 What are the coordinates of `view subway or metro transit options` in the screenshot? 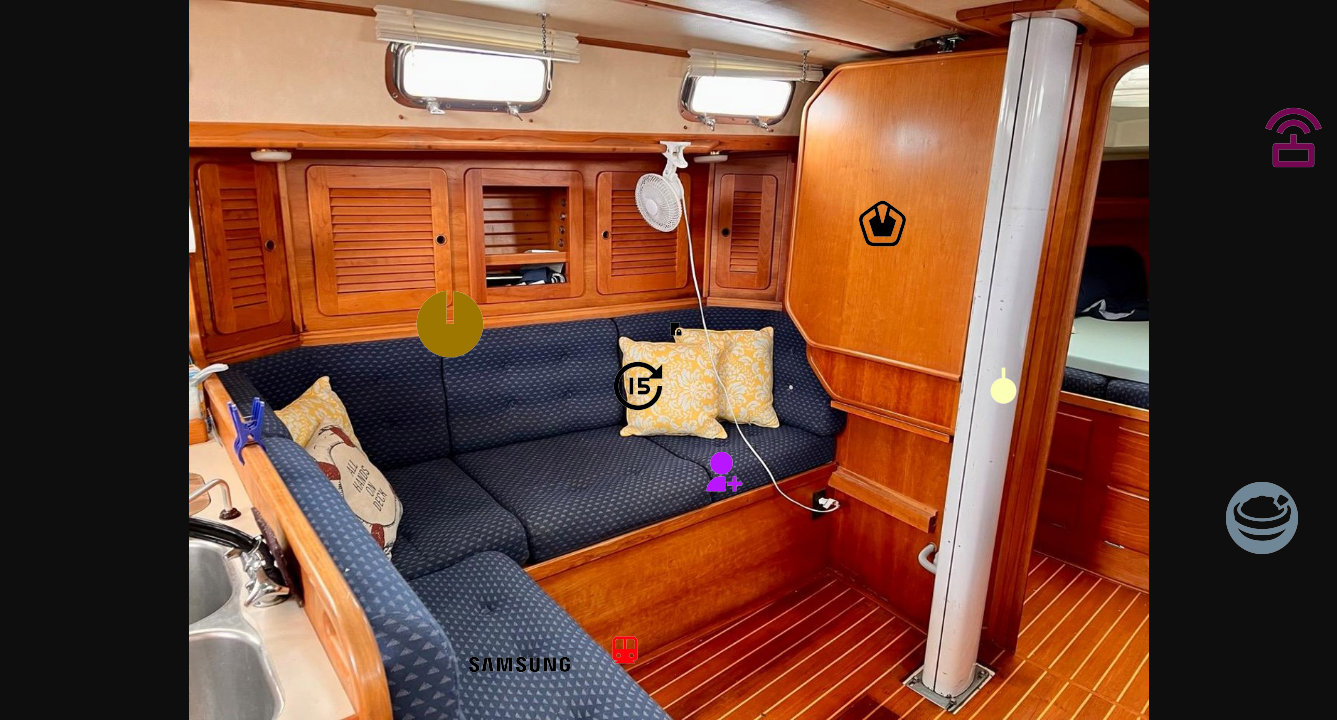 It's located at (625, 649).